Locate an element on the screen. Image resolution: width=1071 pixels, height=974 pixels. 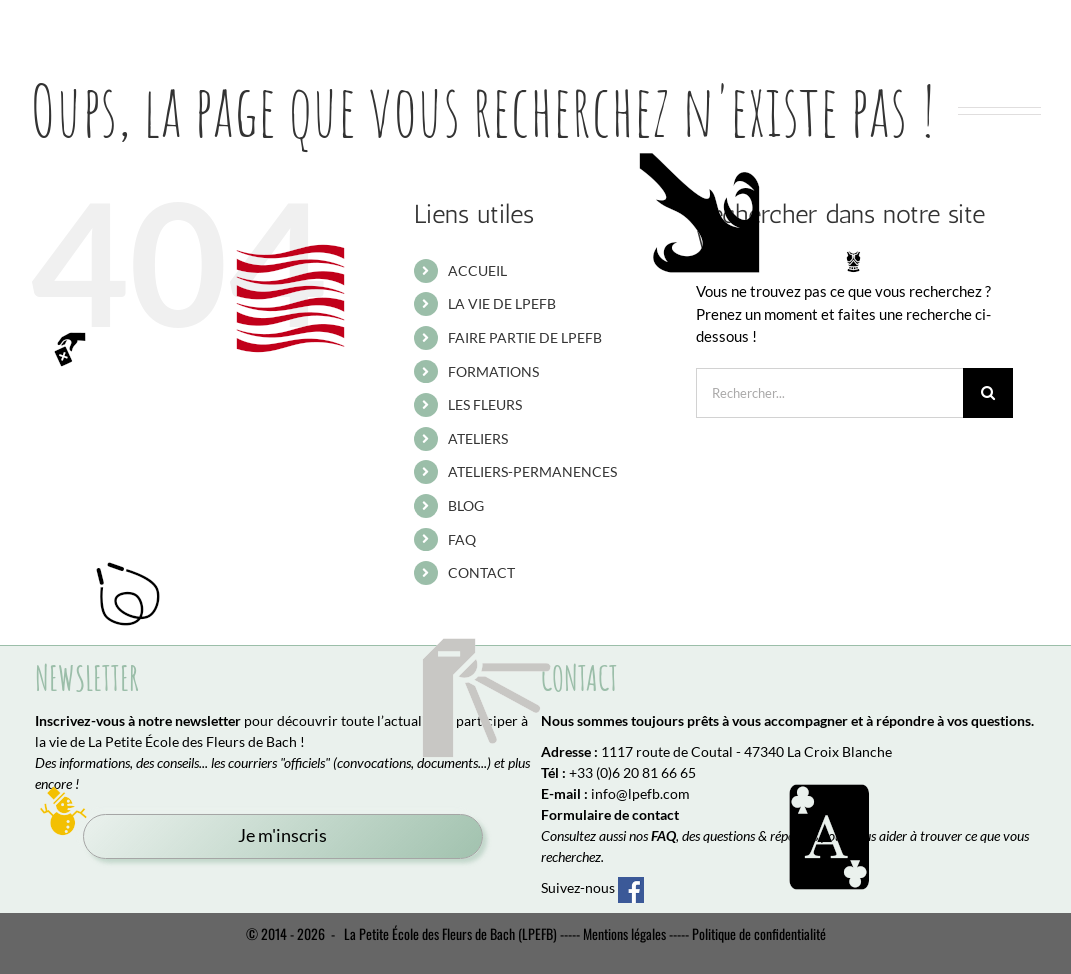
access control or gated entry point is located at coordinates (486, 693).